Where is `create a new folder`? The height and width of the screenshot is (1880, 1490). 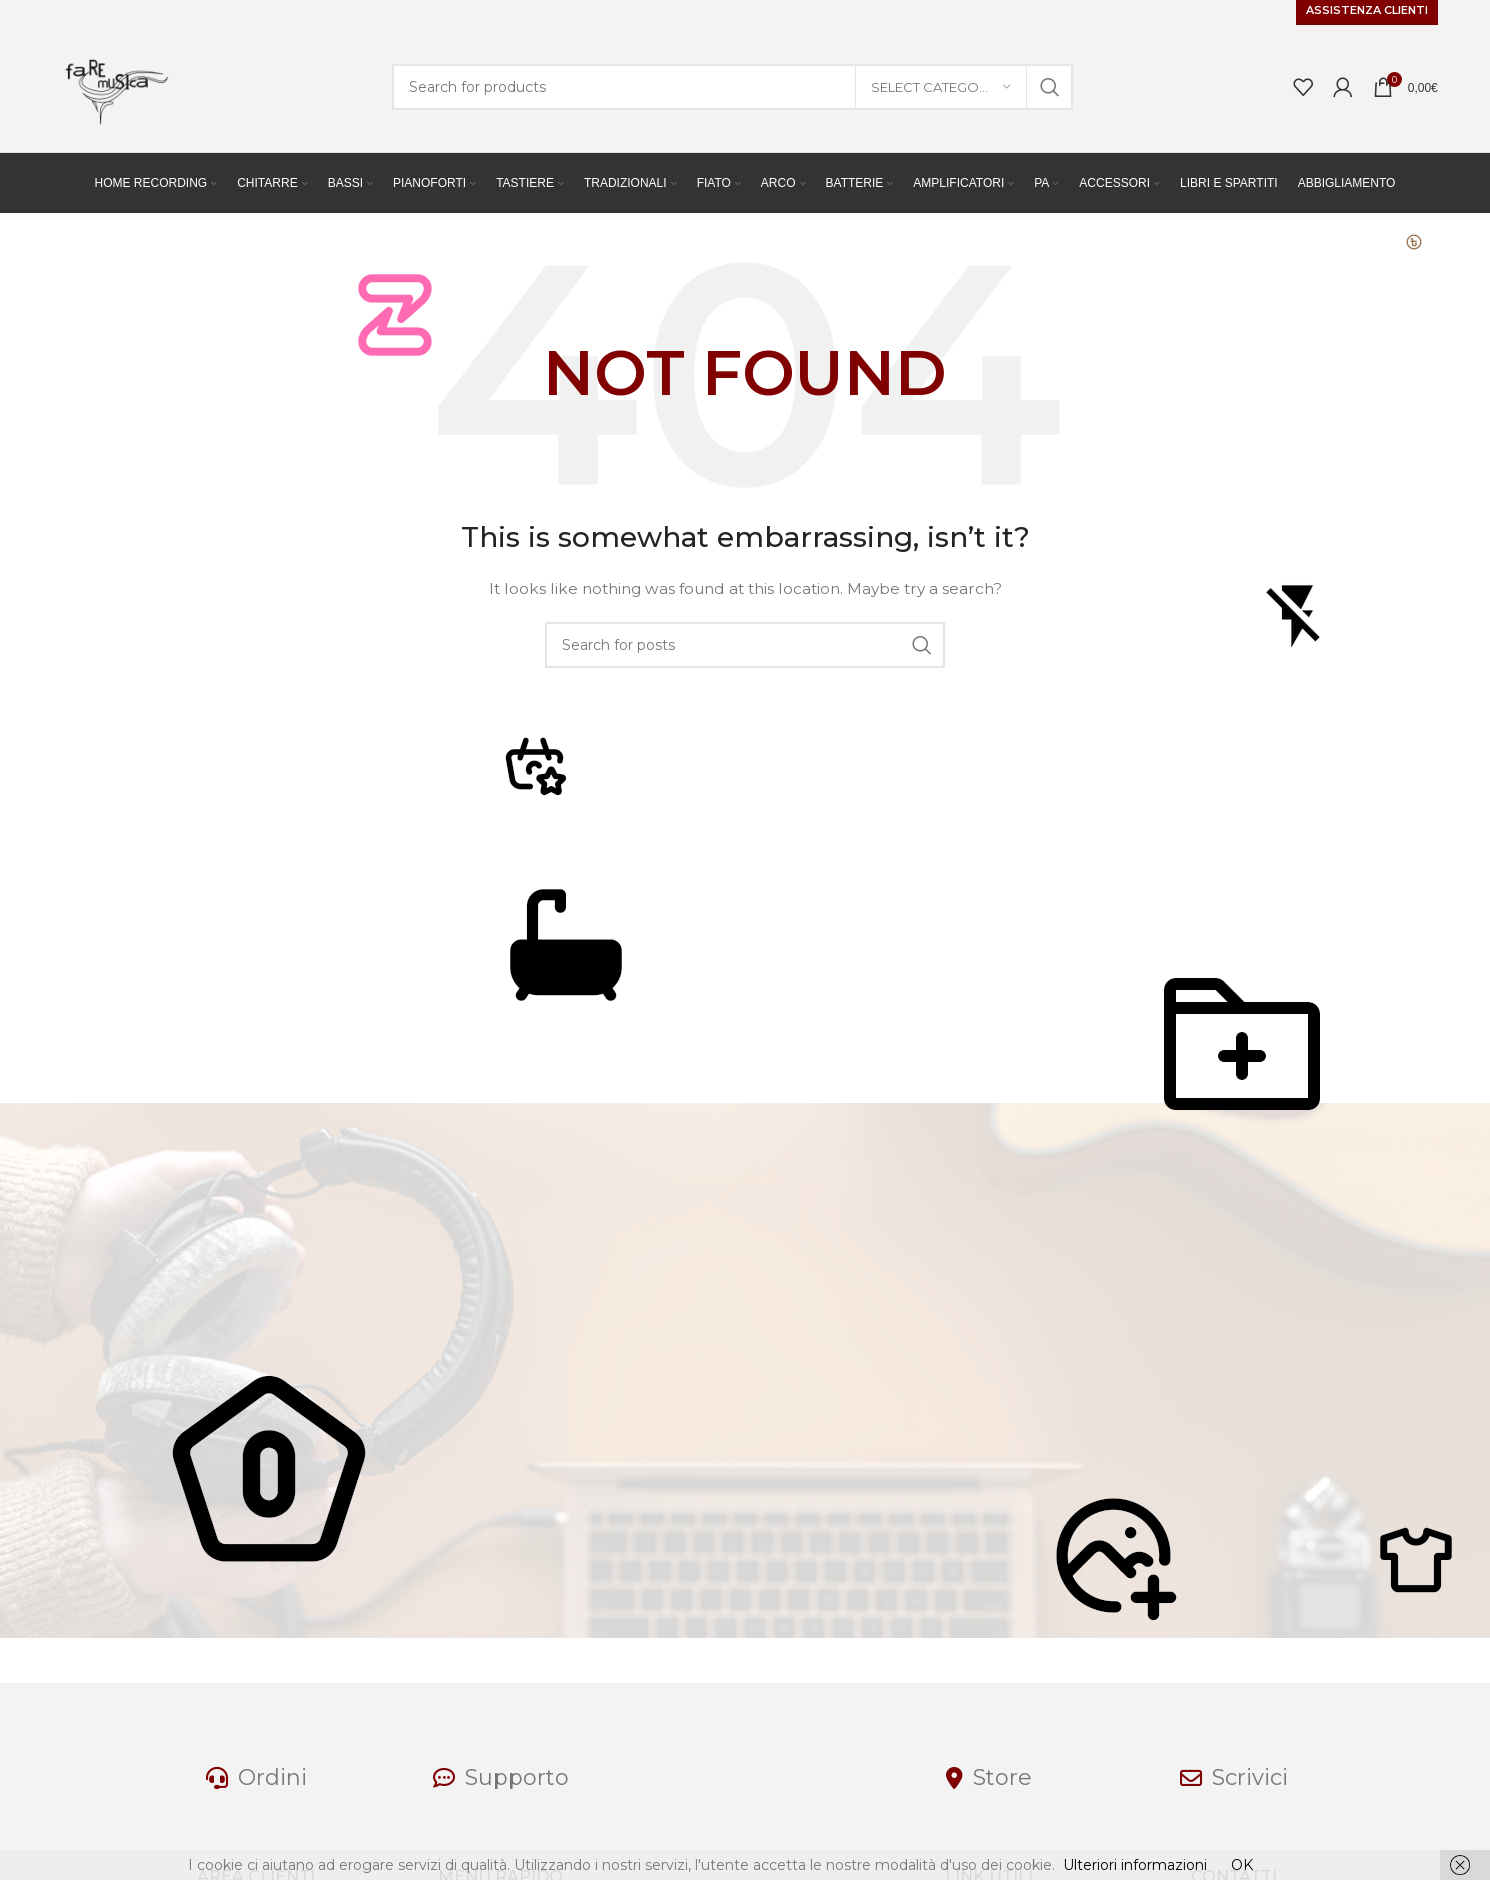
create a new folder is located at coordinates (1242, 1044).